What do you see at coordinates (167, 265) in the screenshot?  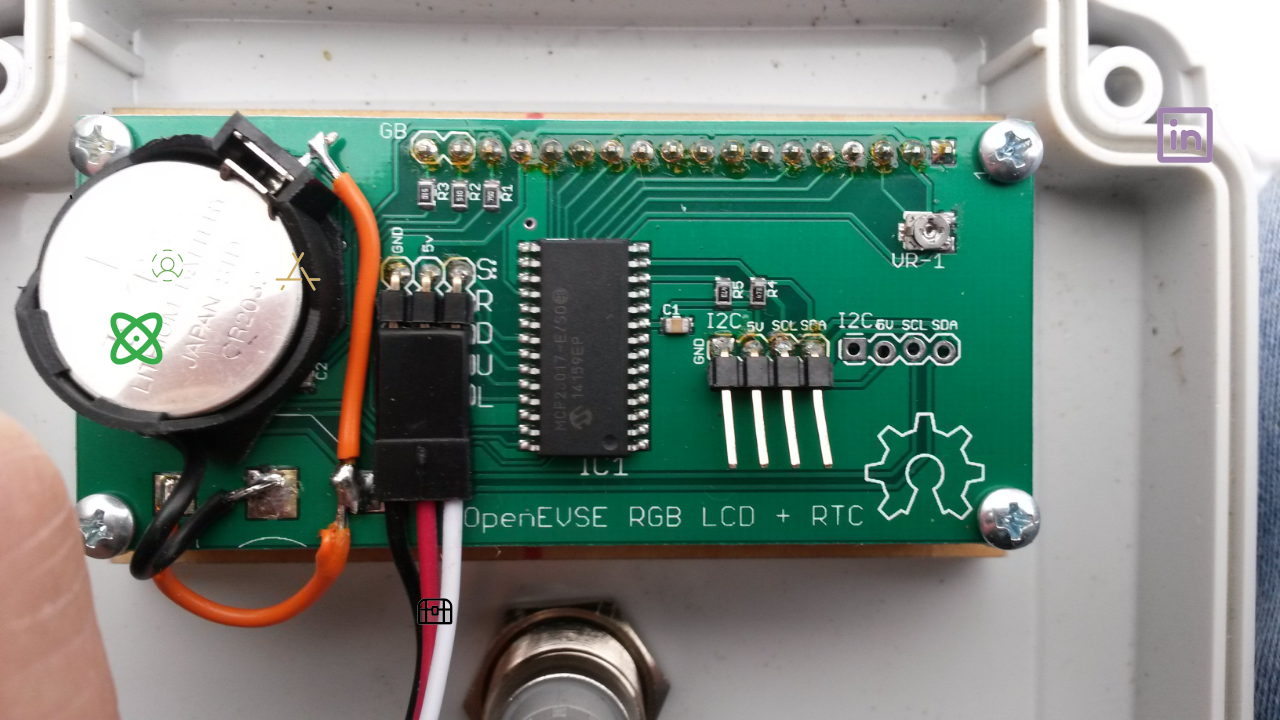 I see `user profile pending or incomplete` at bounding box center [167, 265].